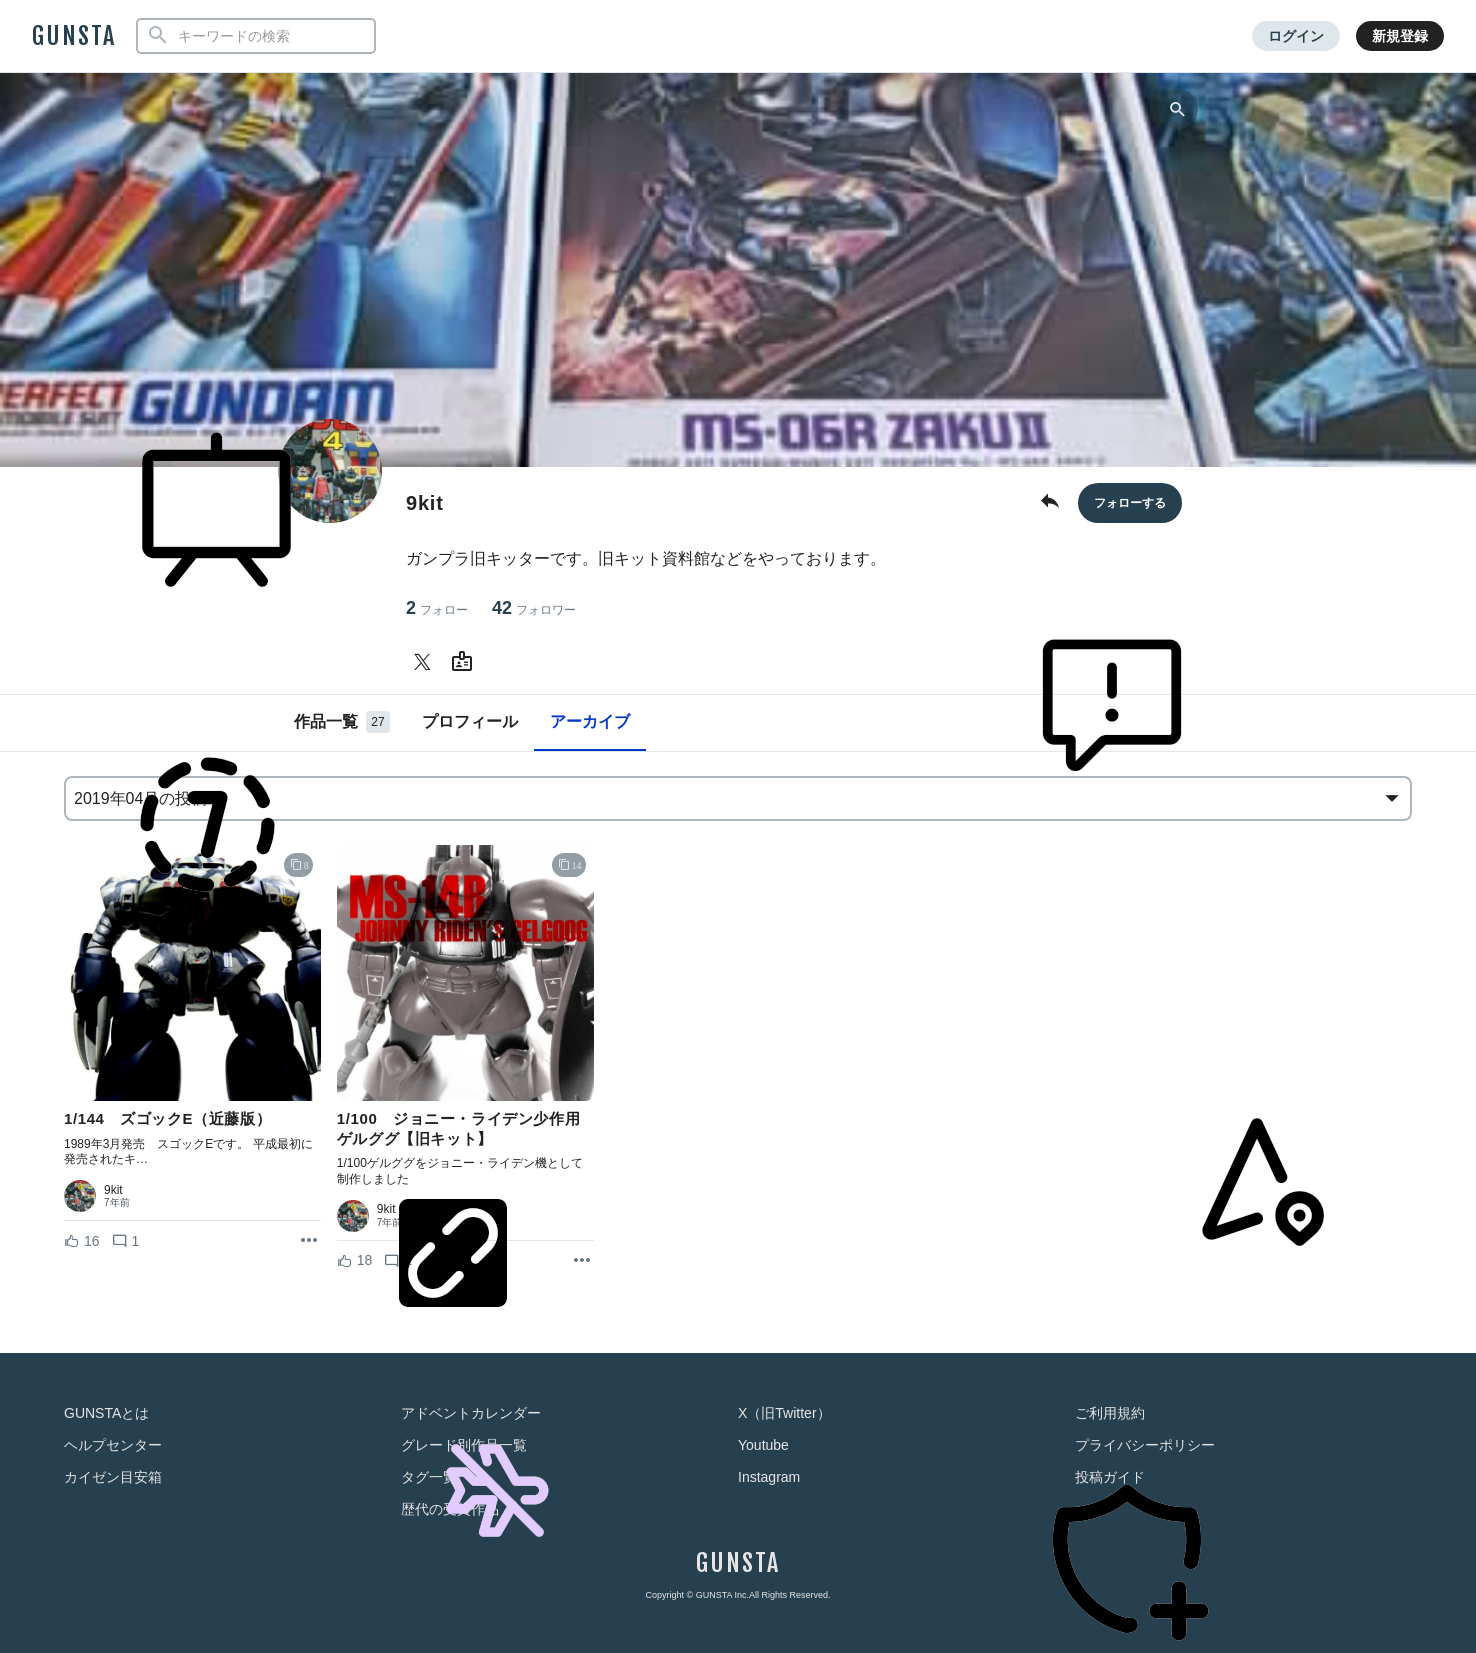 This screenshot has height=1653, width=1476. I want to click on add new security protection, so click(1127, 1559).